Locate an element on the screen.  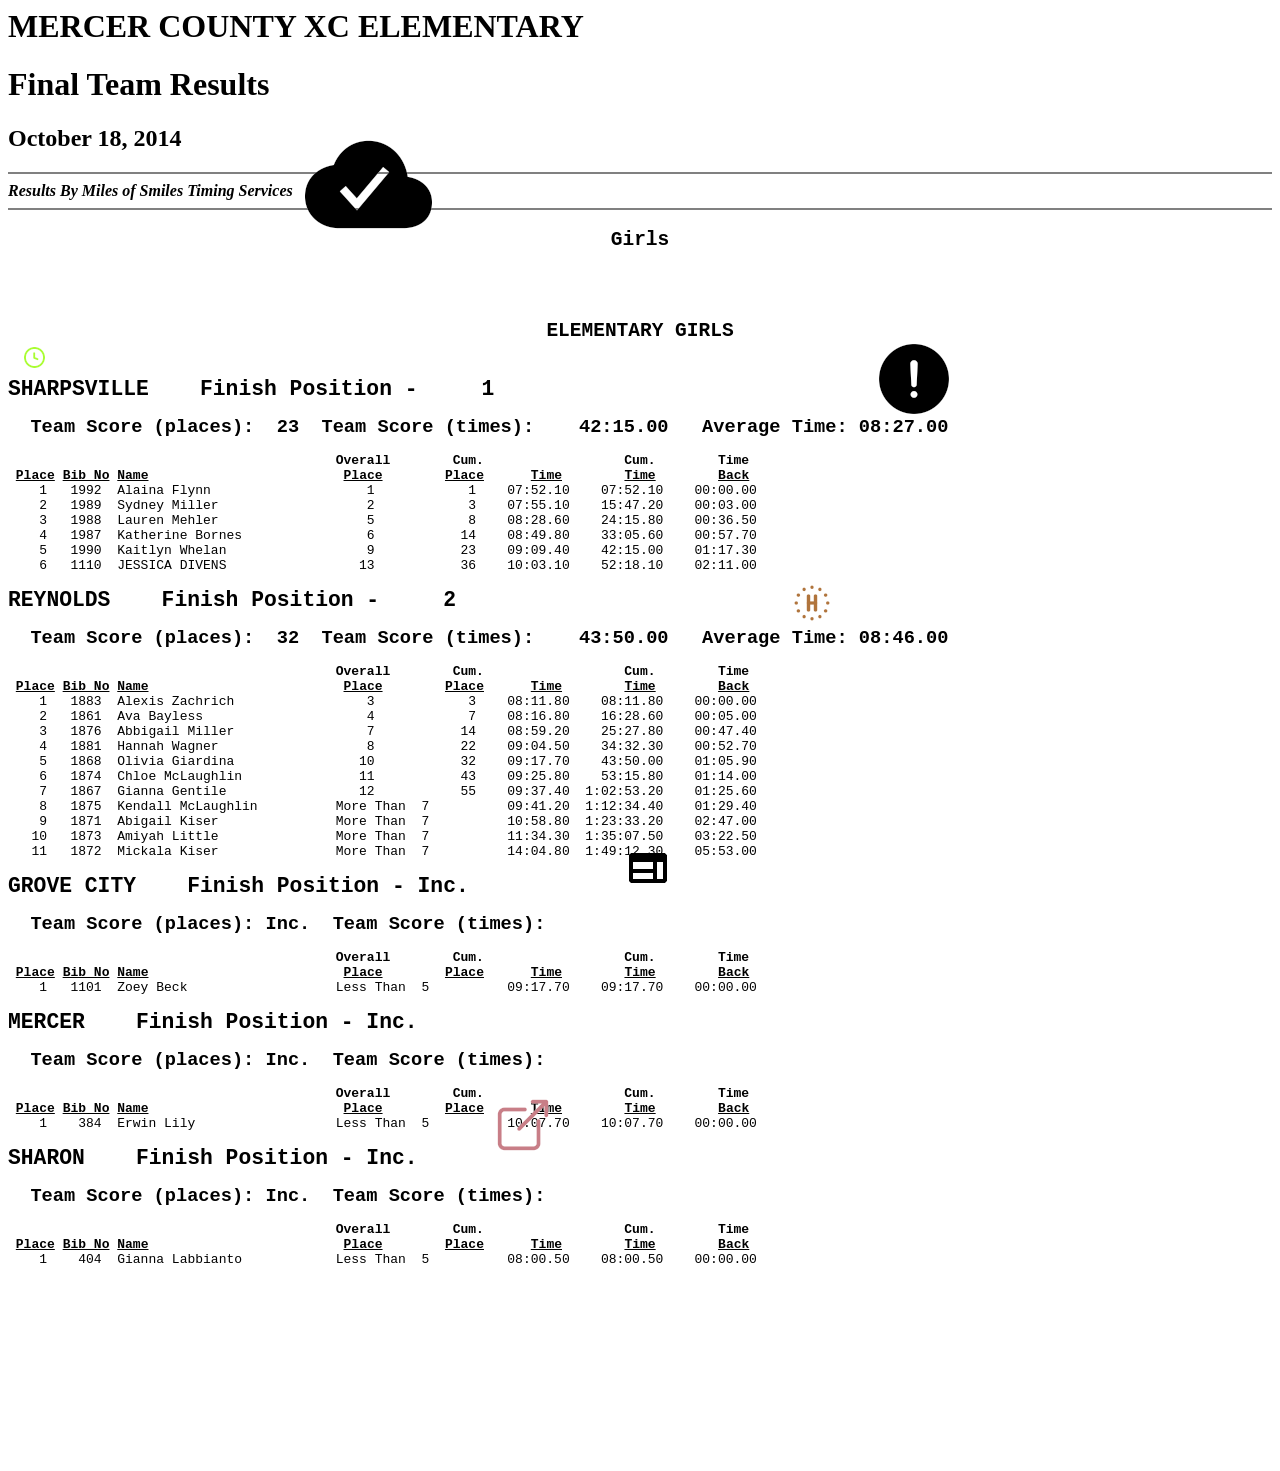
open link in a new tab or window is located at coordinates (523, 1125).